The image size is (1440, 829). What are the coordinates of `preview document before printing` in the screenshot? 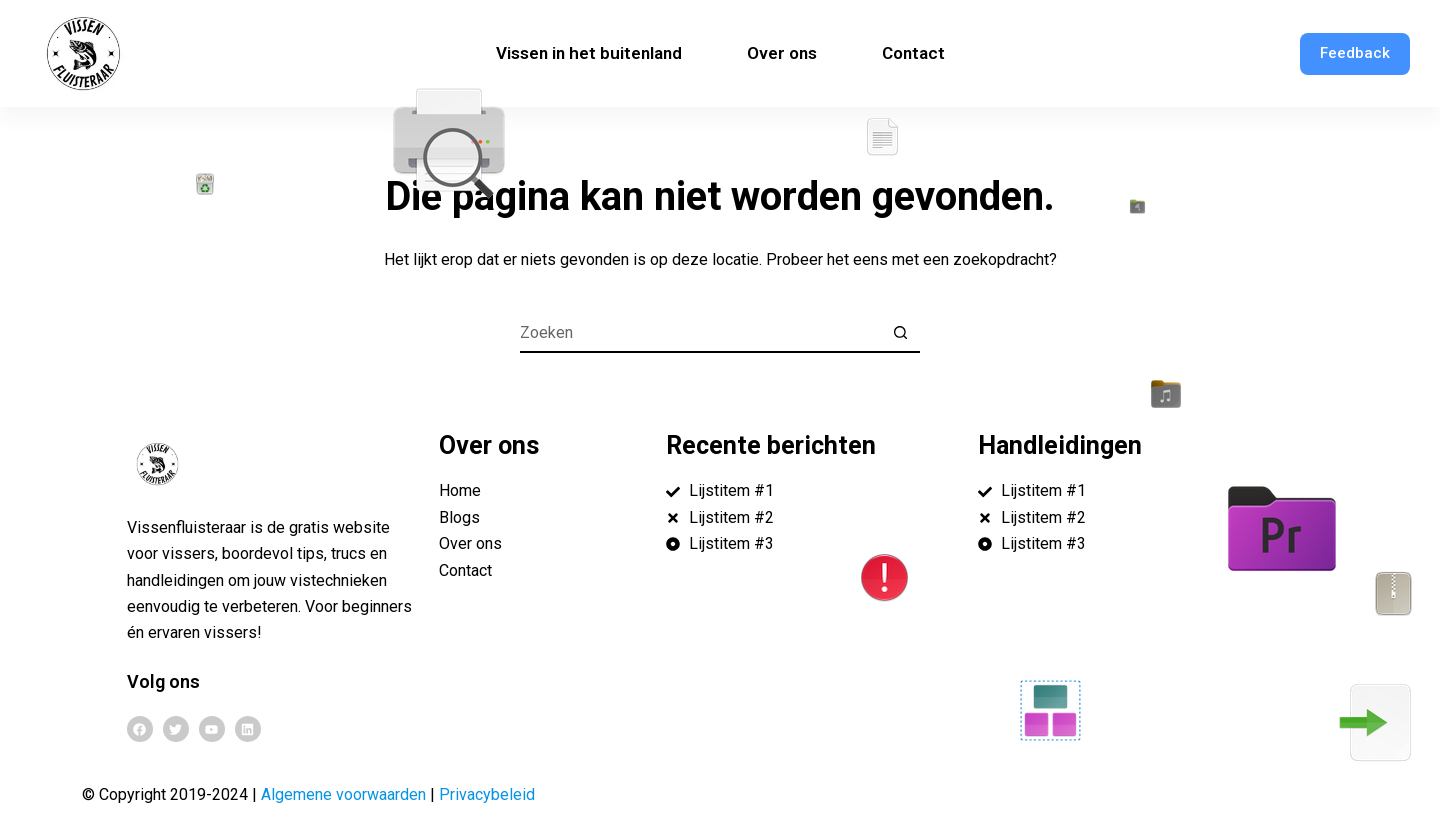 It's located at (449, 140).